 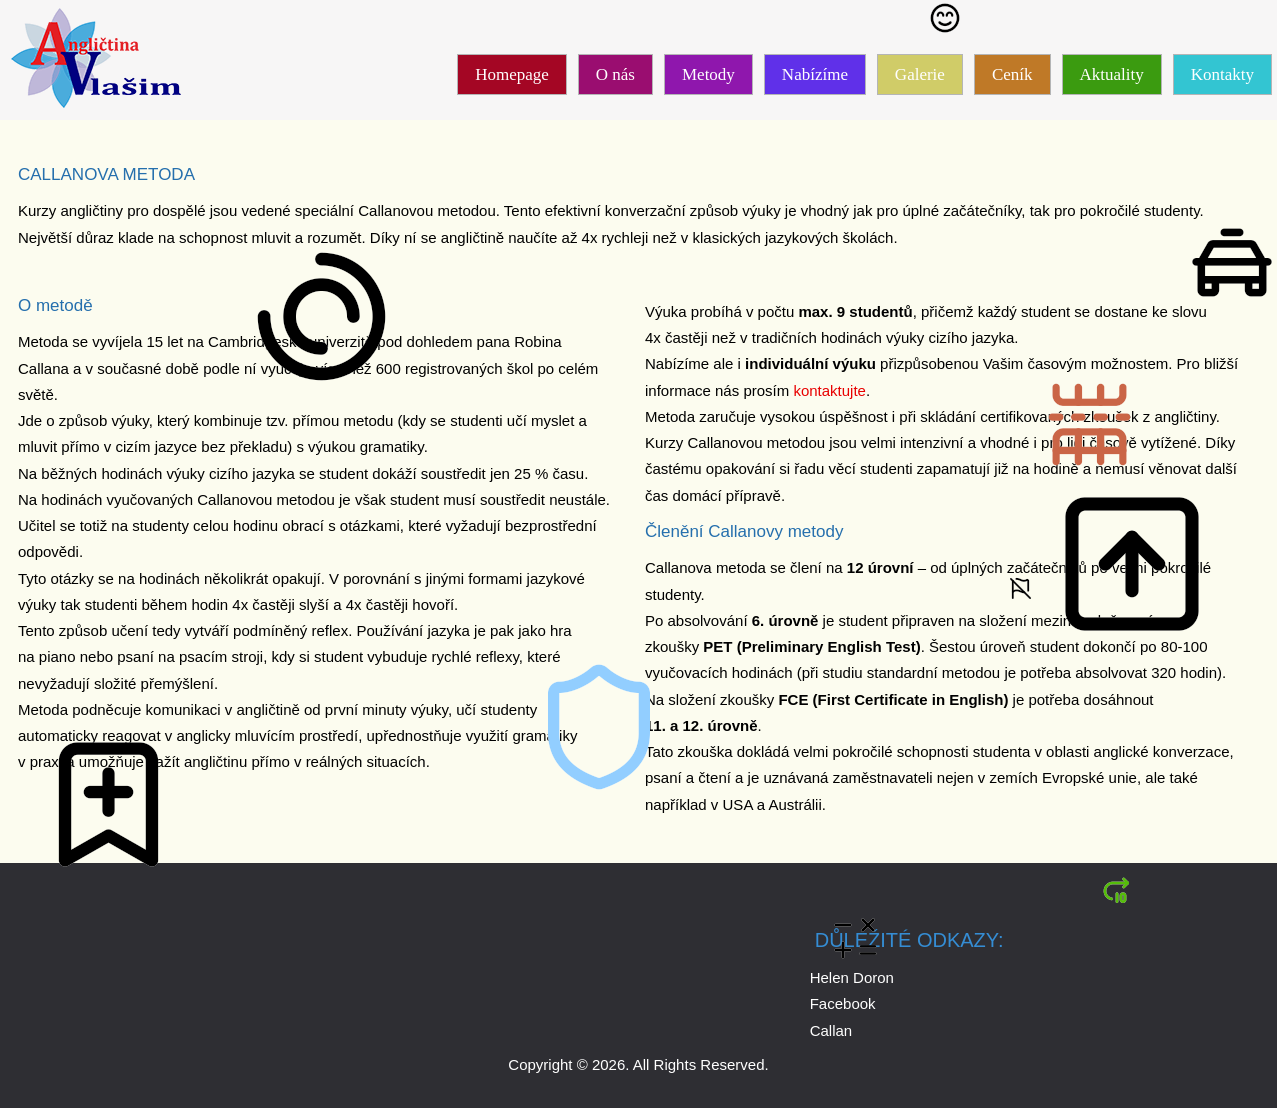 I want to click on skip forward 10 seconds, so click(x=1117, y=891).